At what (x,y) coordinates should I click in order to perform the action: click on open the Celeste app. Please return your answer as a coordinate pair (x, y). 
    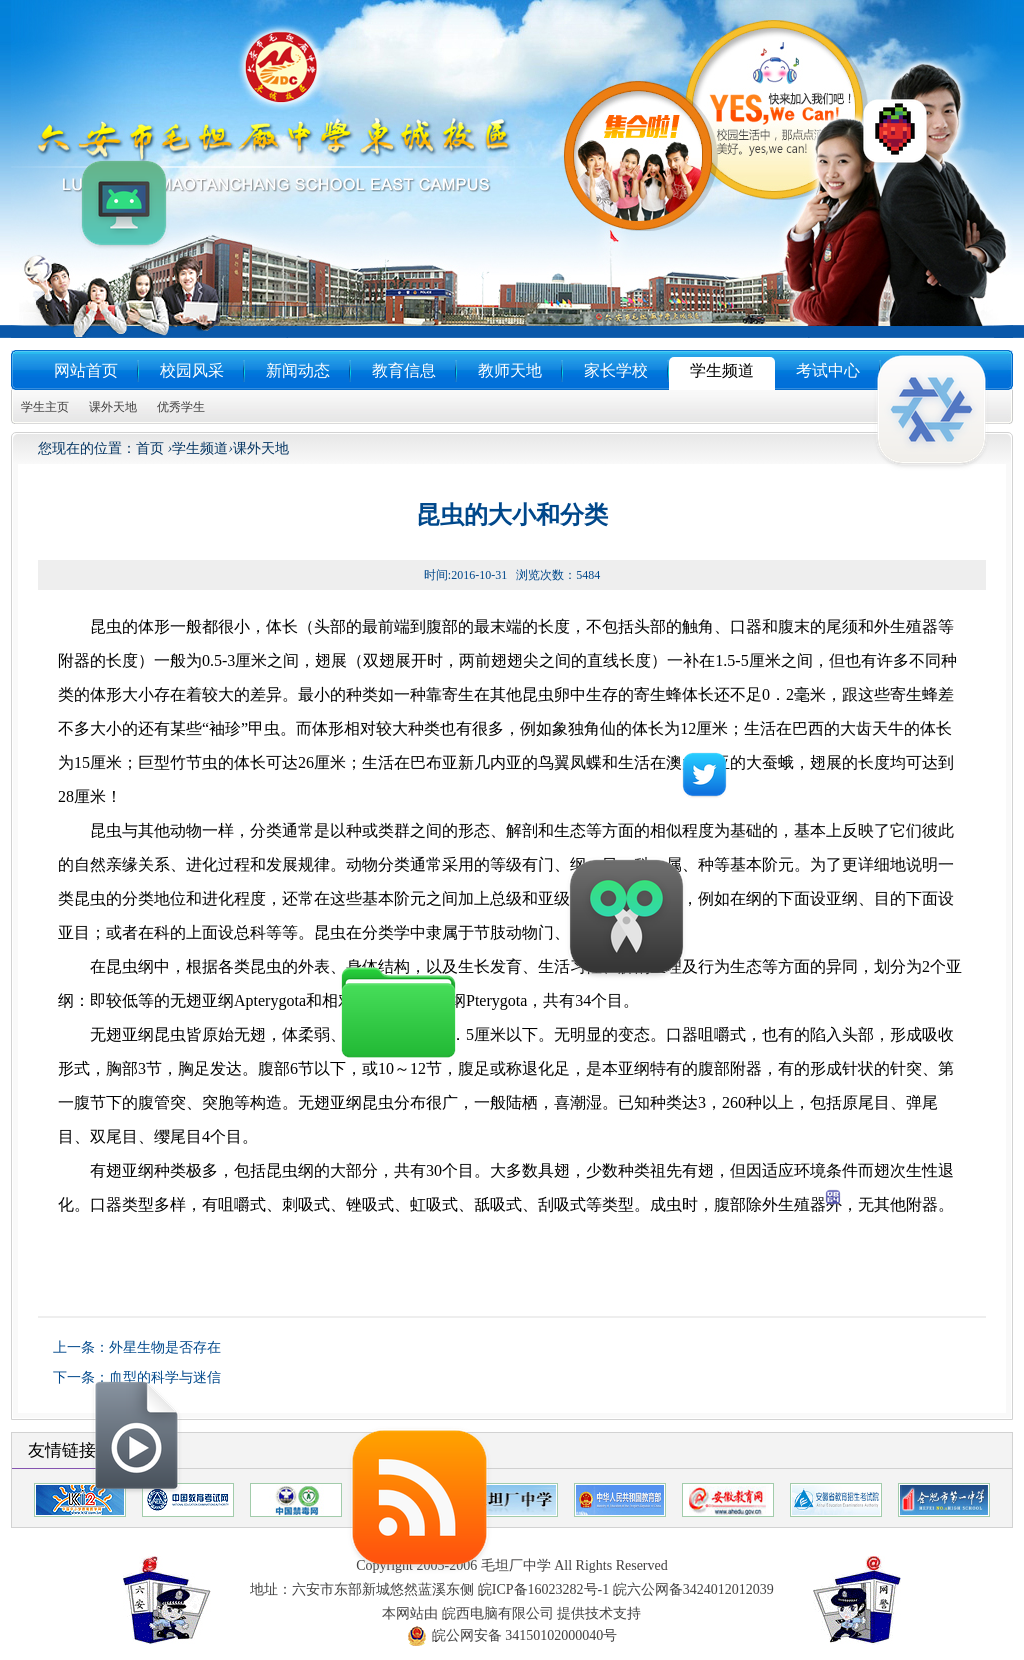
    Looking at the image, I should click on (895, 131).